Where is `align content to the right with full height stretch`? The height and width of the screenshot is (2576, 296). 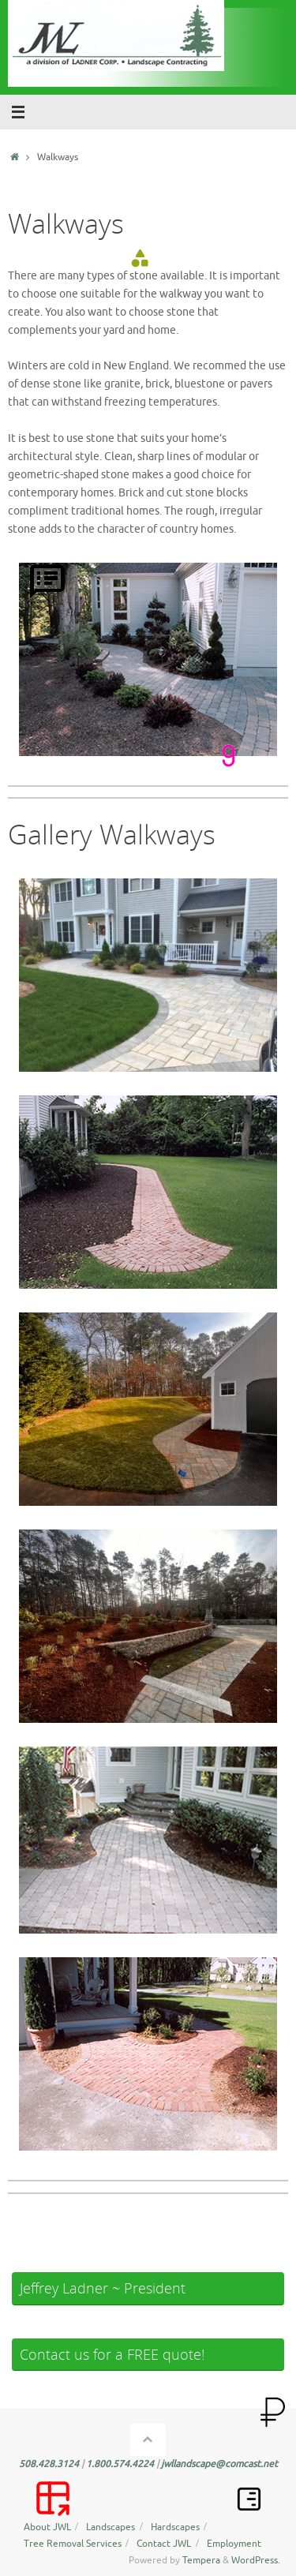 align content to the right with full height stretch is located at coordinates (249, 2499).